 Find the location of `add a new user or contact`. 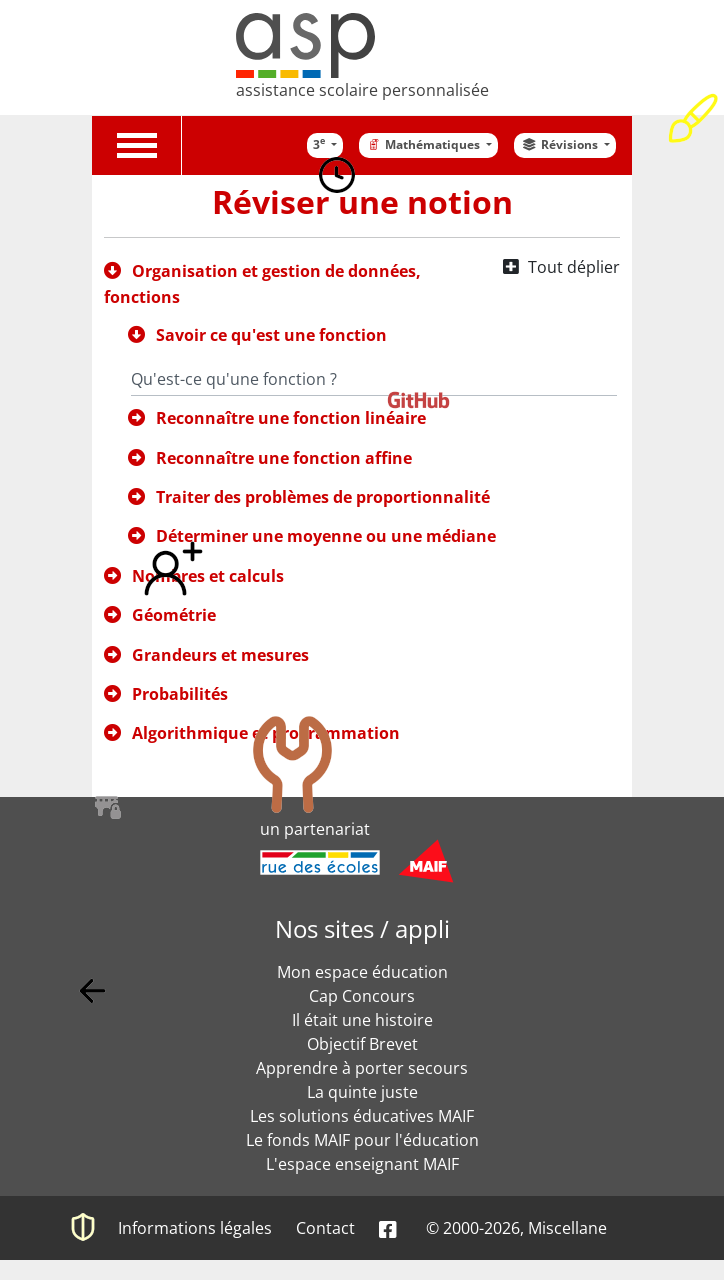

add a new user or contact is located at coordinates (173, 570).